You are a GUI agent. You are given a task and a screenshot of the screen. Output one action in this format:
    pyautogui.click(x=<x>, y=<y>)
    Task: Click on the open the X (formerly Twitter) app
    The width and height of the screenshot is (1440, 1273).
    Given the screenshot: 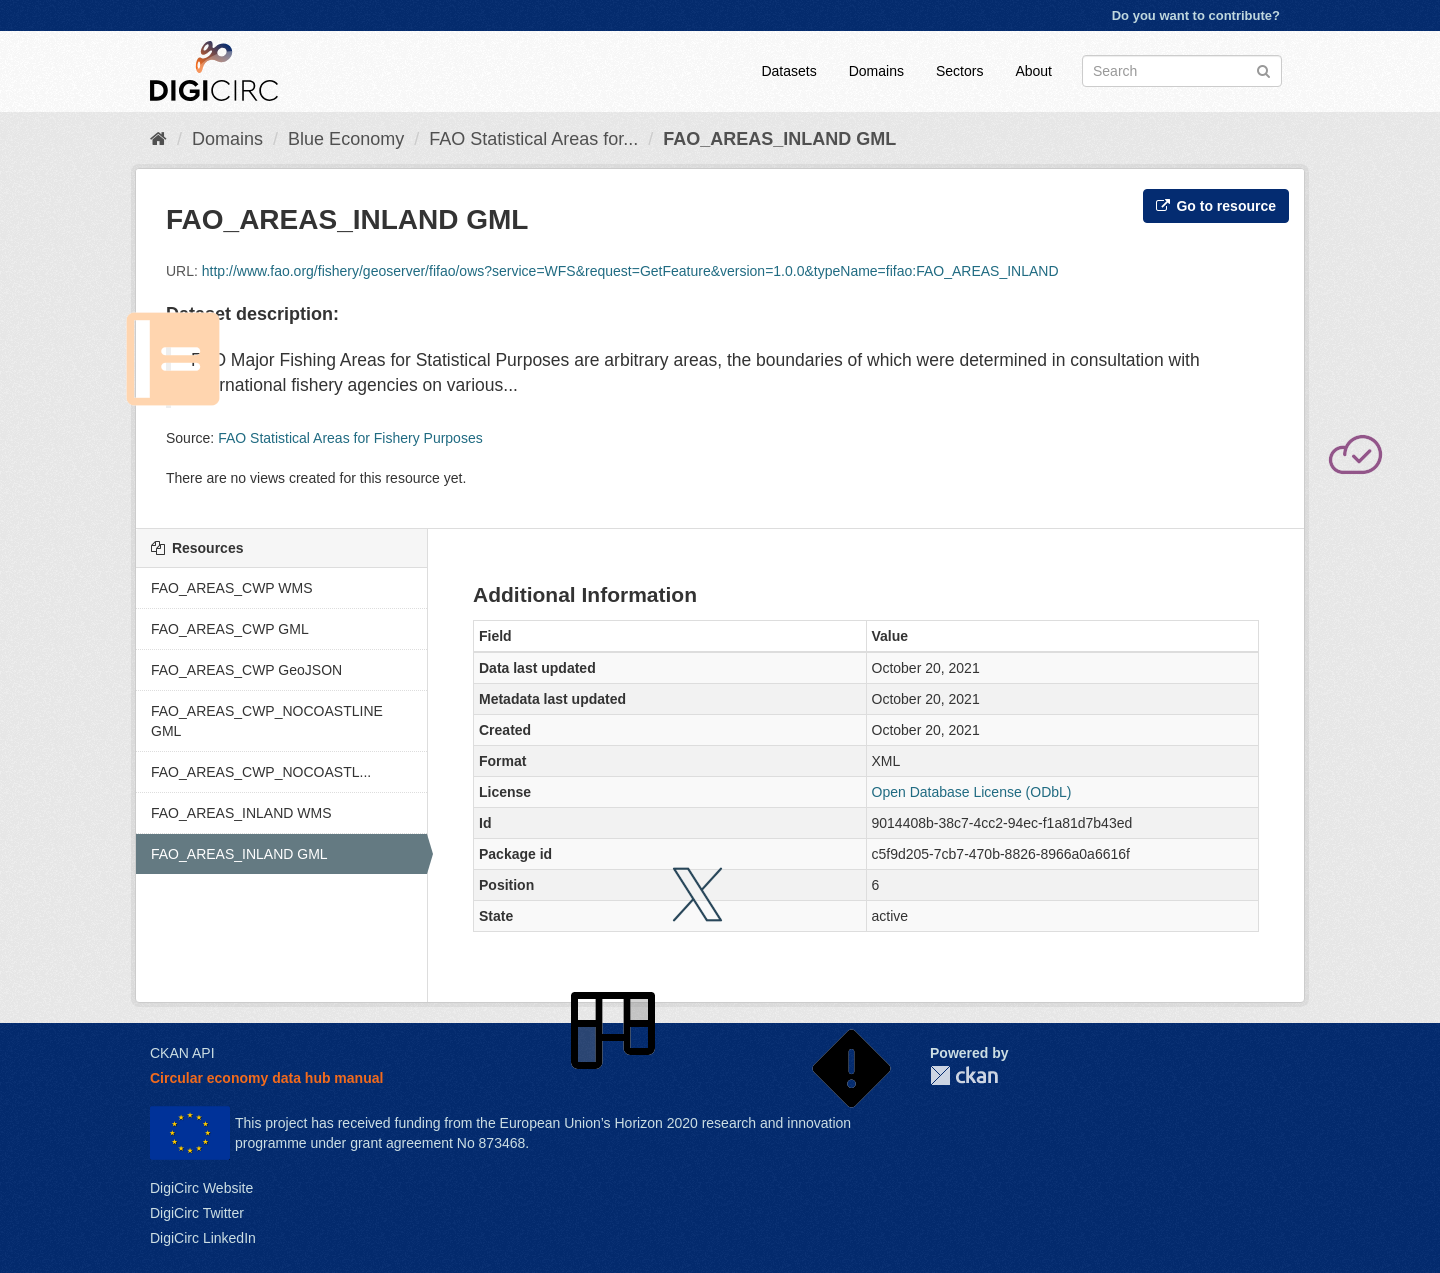 What is the action you would take?
    pyautogui.click(x=697, y=894)
    